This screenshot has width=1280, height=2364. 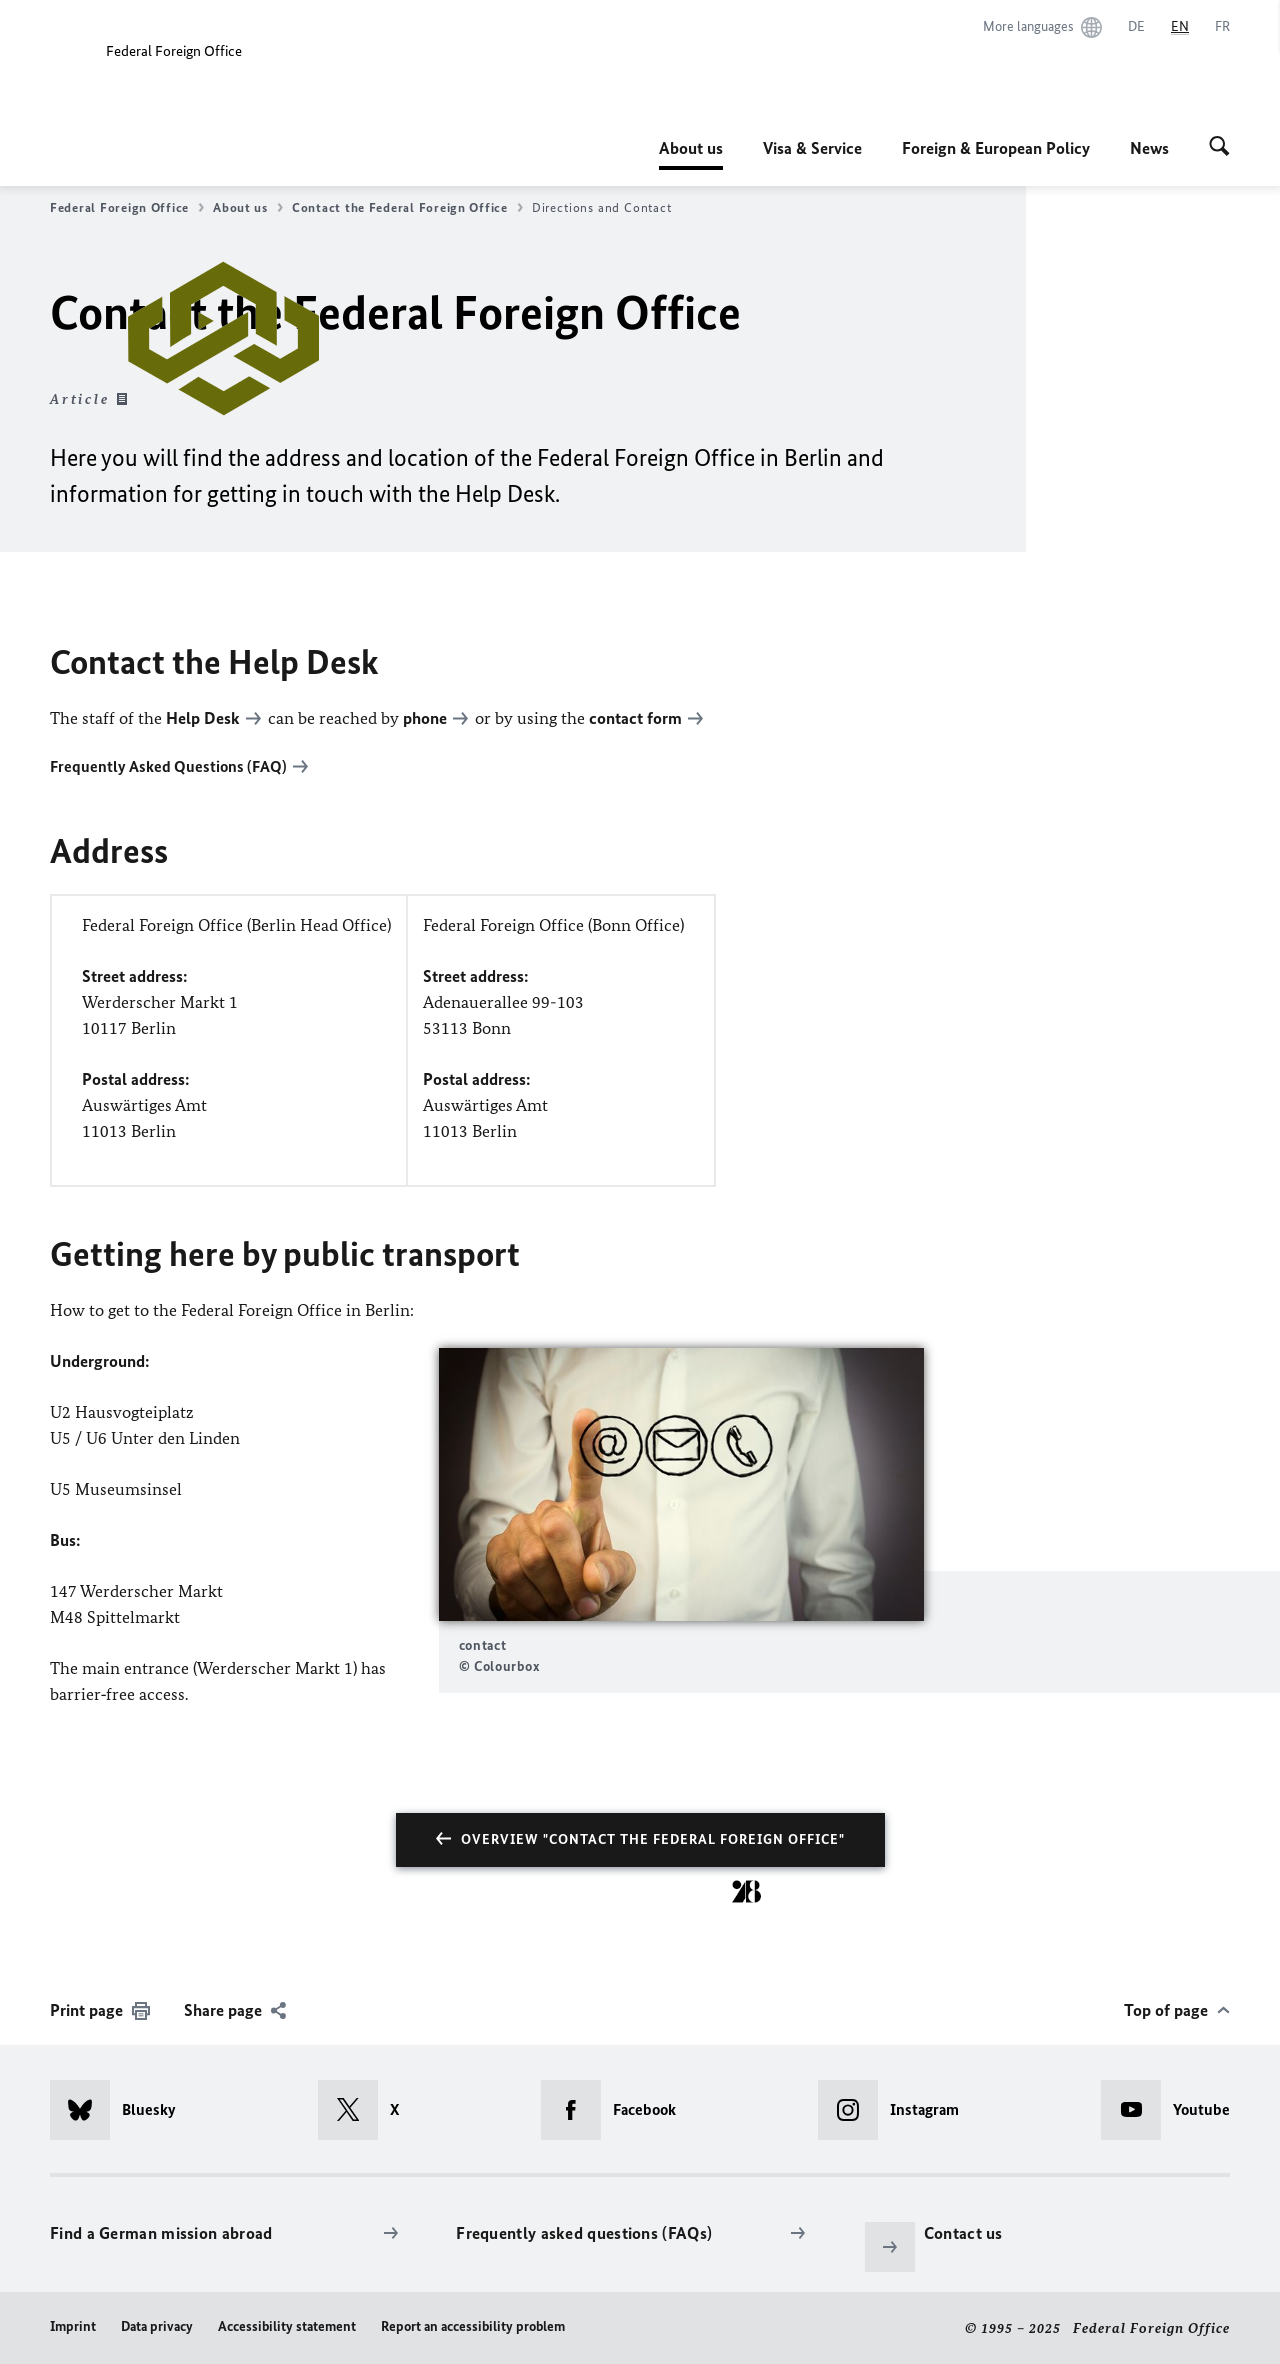 I want to click on open Google Fonts website or service, so click(x=746, y=1891).